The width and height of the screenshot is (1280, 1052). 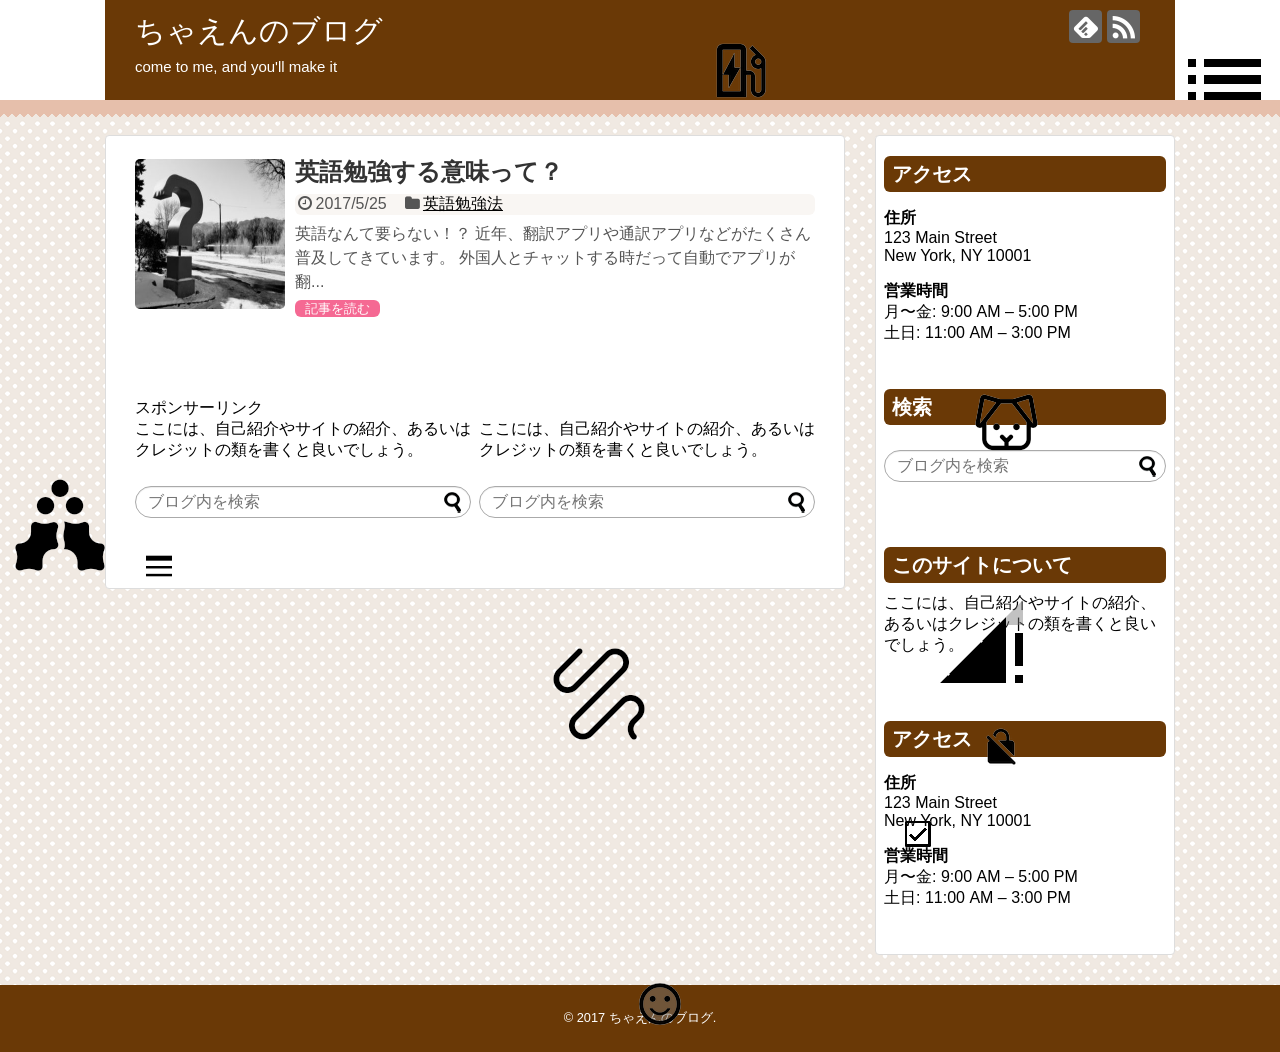 What do you see at coordinates (981, 641) in the screenshot?
I see `indicates cellular signal with no internet connection` at bounding box center [981, 641].